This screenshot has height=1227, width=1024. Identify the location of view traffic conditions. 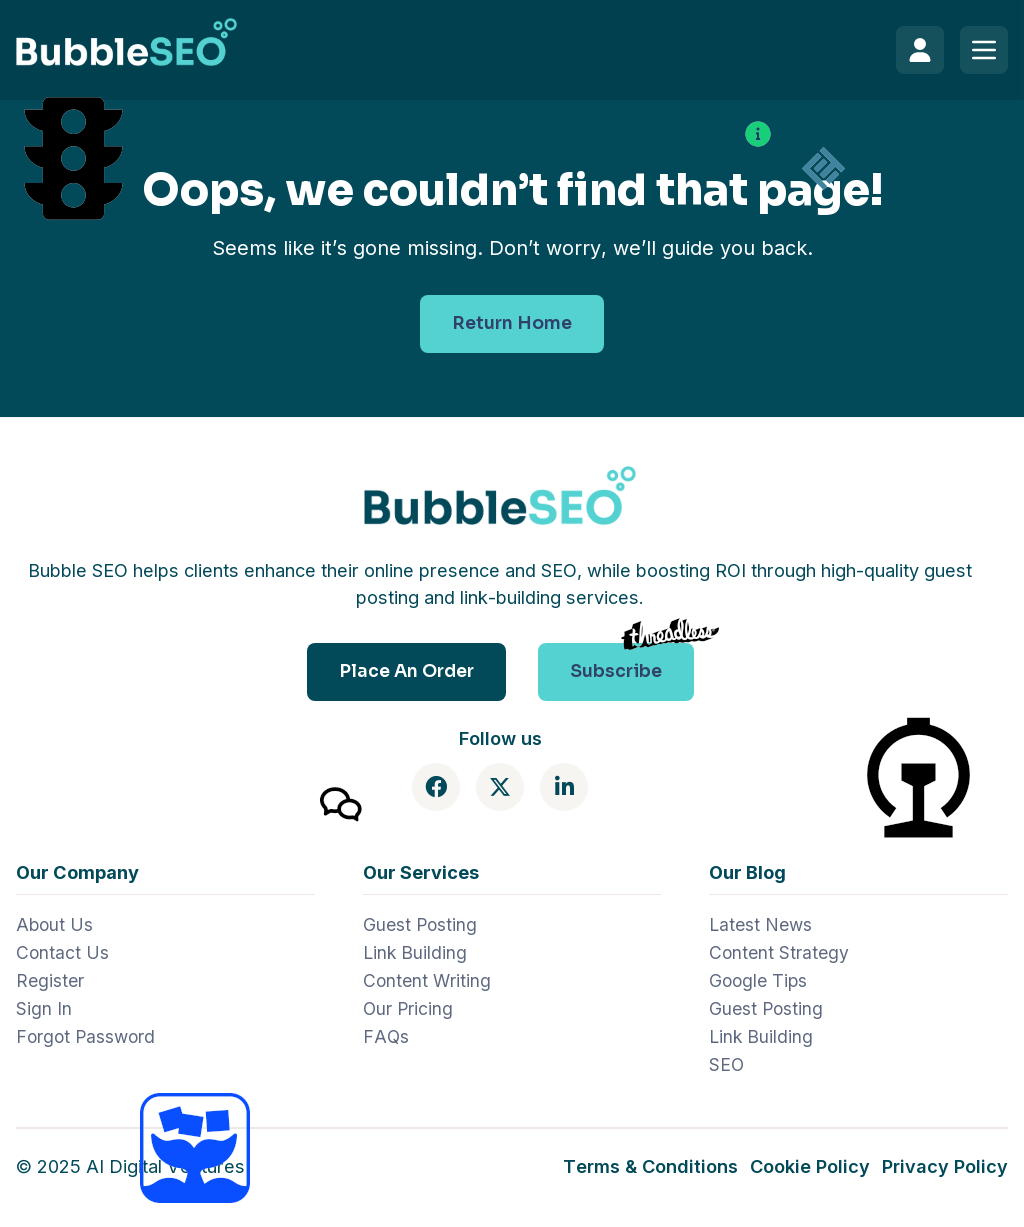
(73, 158).